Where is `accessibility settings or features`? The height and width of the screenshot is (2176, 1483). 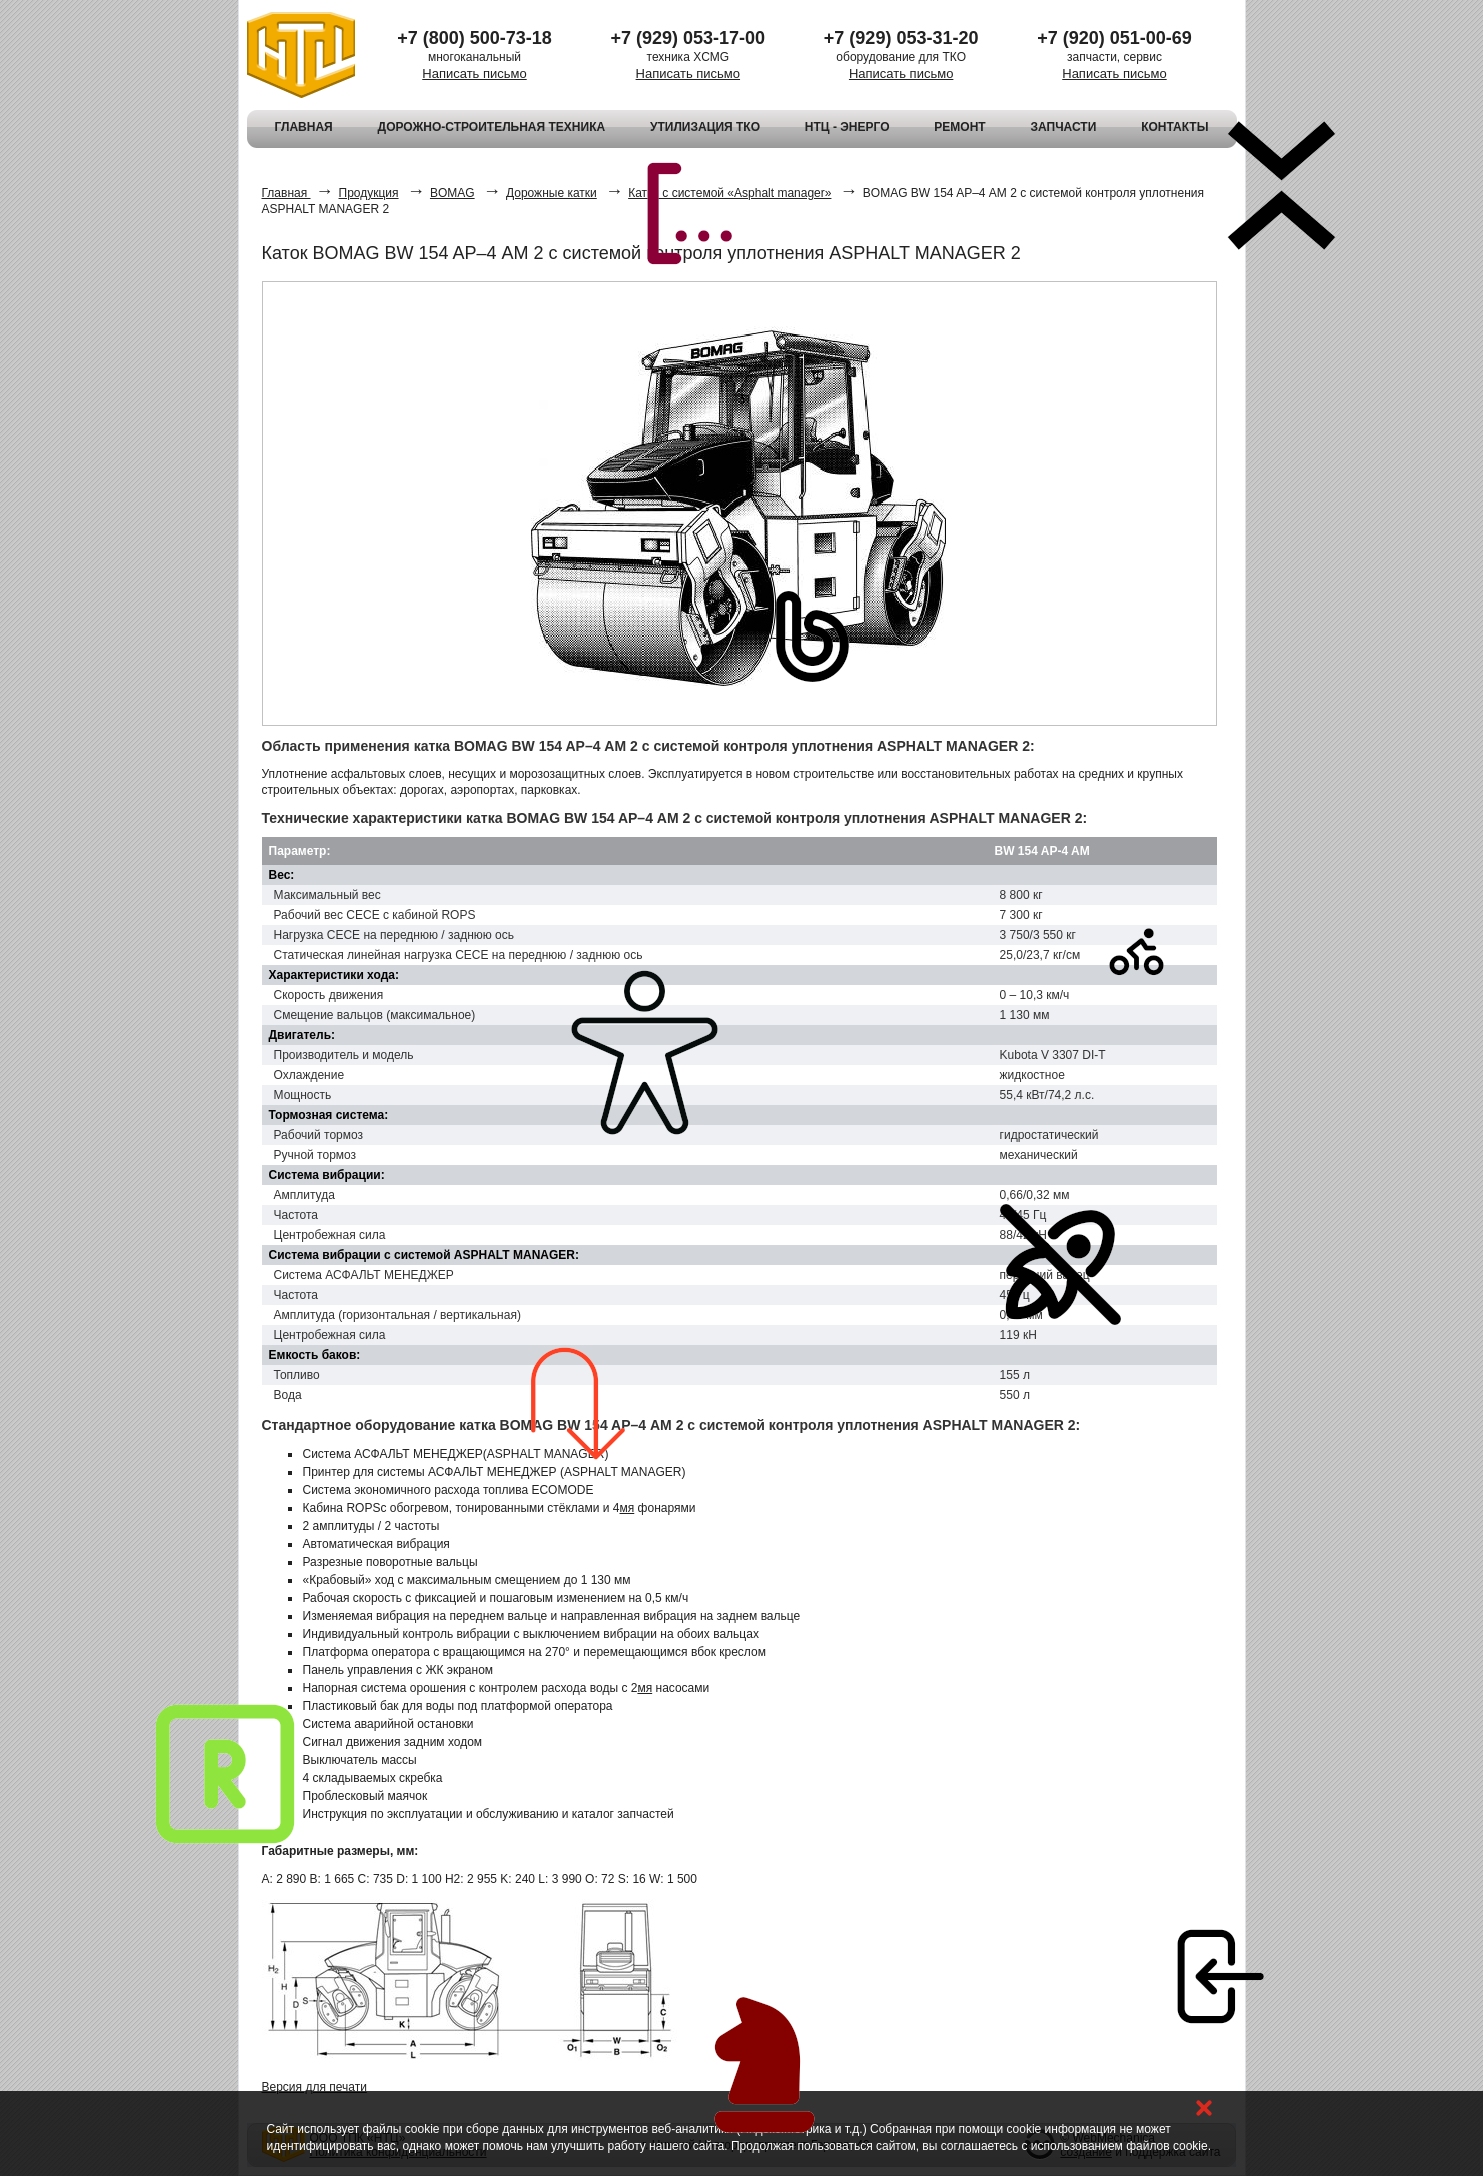 accessibility settings or features is located at coordinates (644, 1055).